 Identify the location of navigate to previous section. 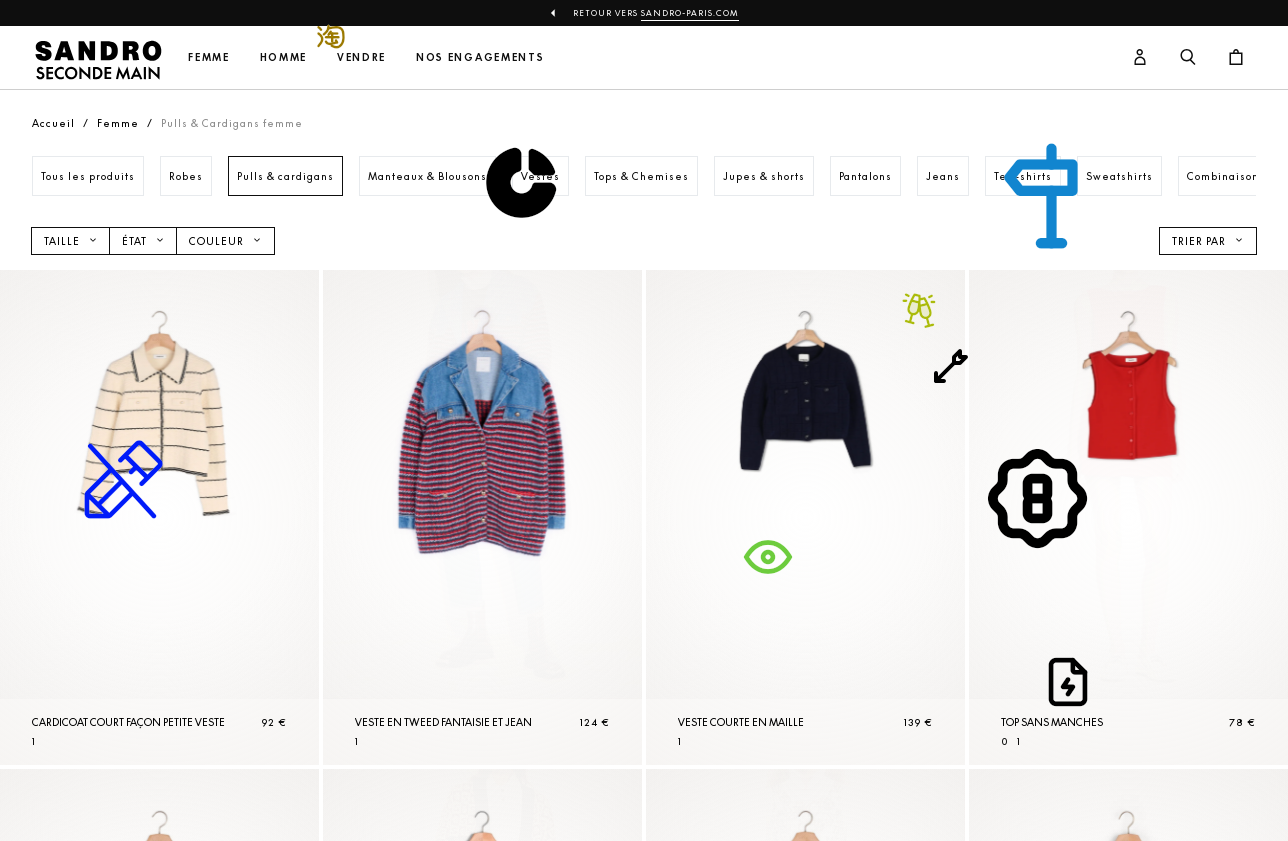
(1041, 196).